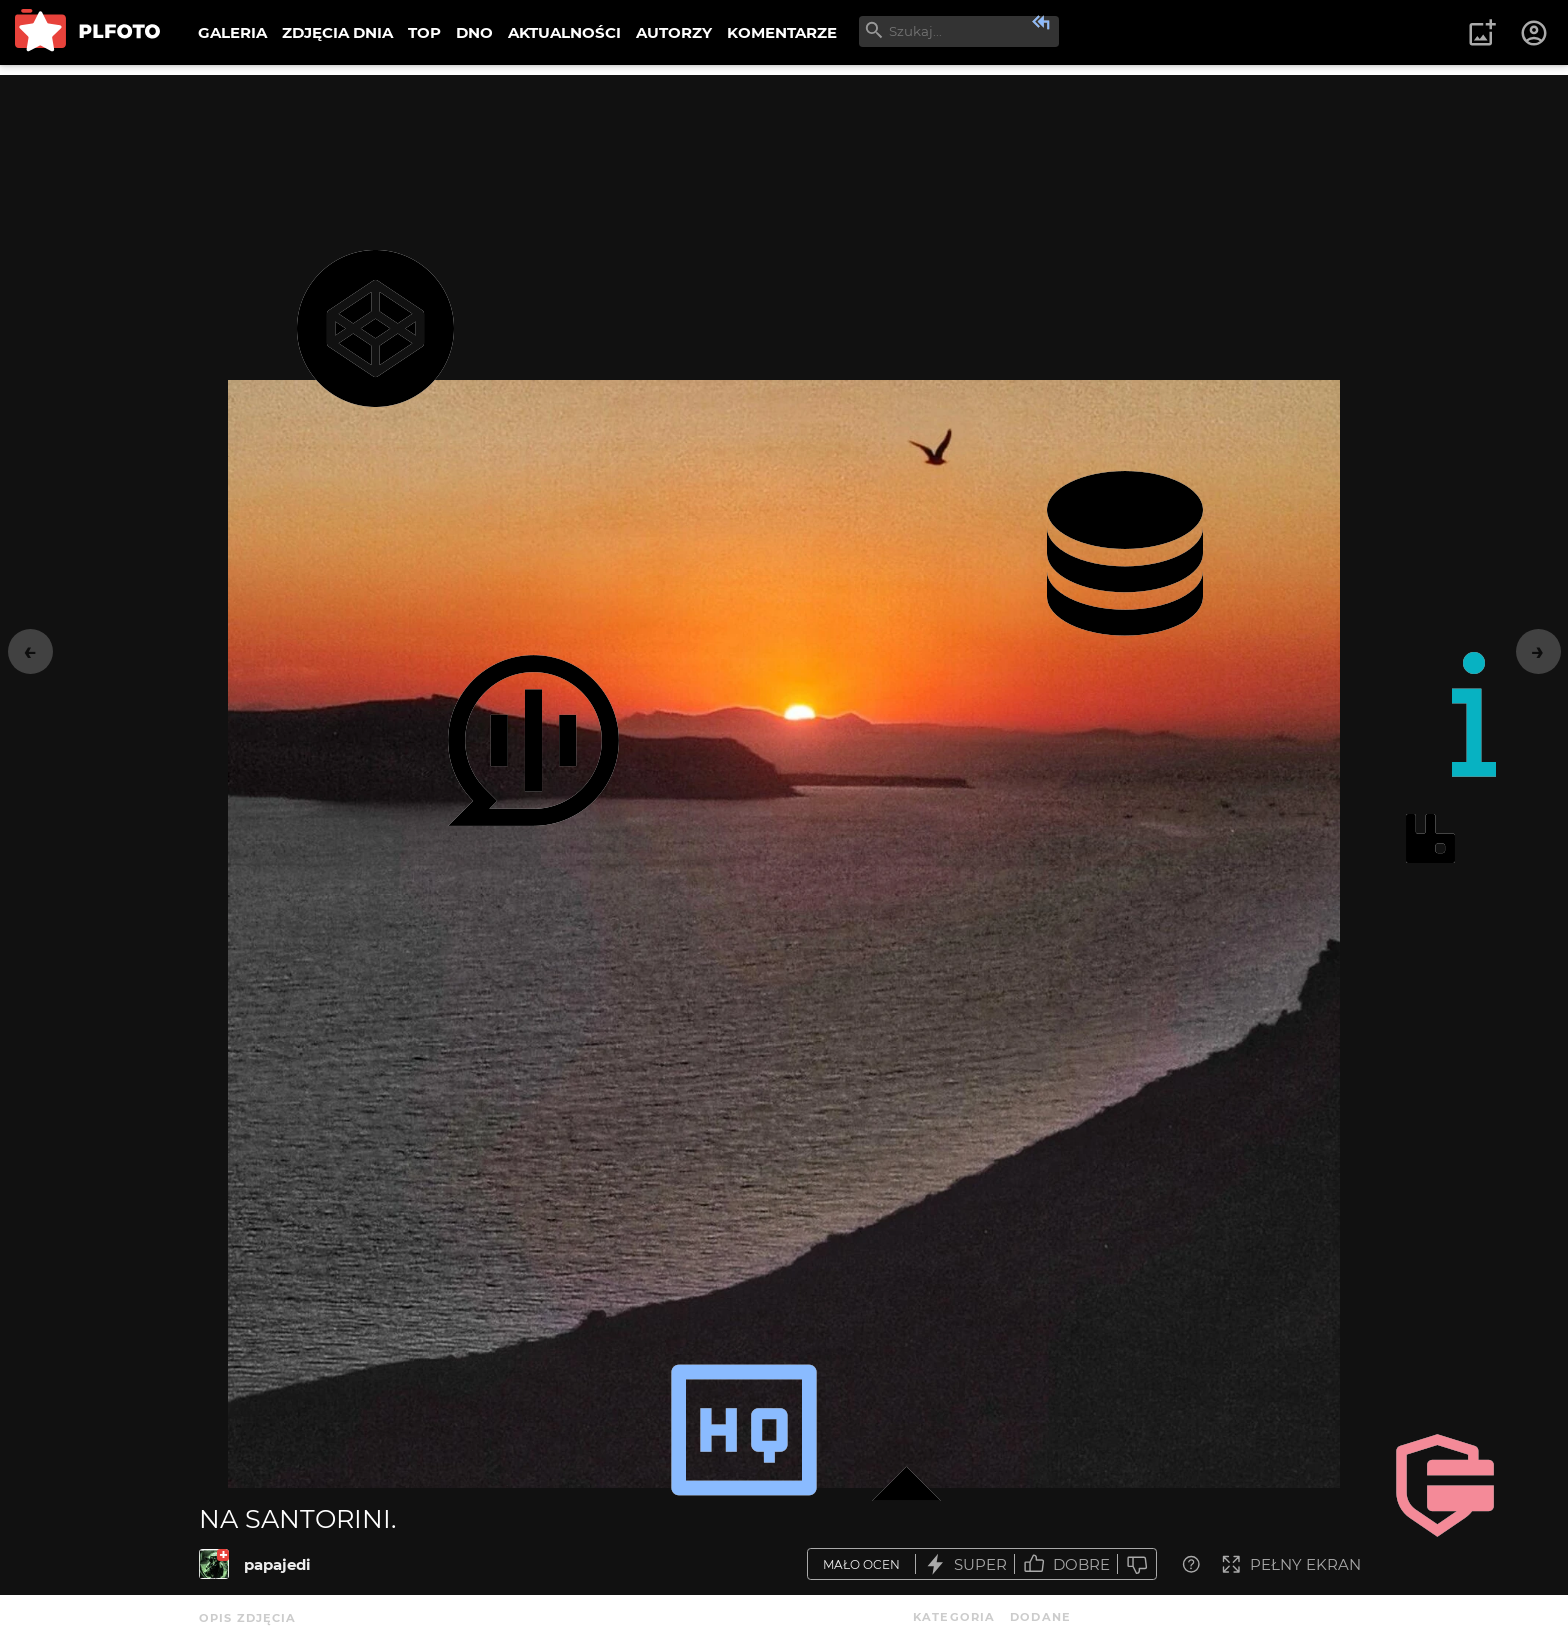 Image resolution: width=1568 pixels, height=1626 pixels. I want to click on open CodePen website or app, so click(375, 328).